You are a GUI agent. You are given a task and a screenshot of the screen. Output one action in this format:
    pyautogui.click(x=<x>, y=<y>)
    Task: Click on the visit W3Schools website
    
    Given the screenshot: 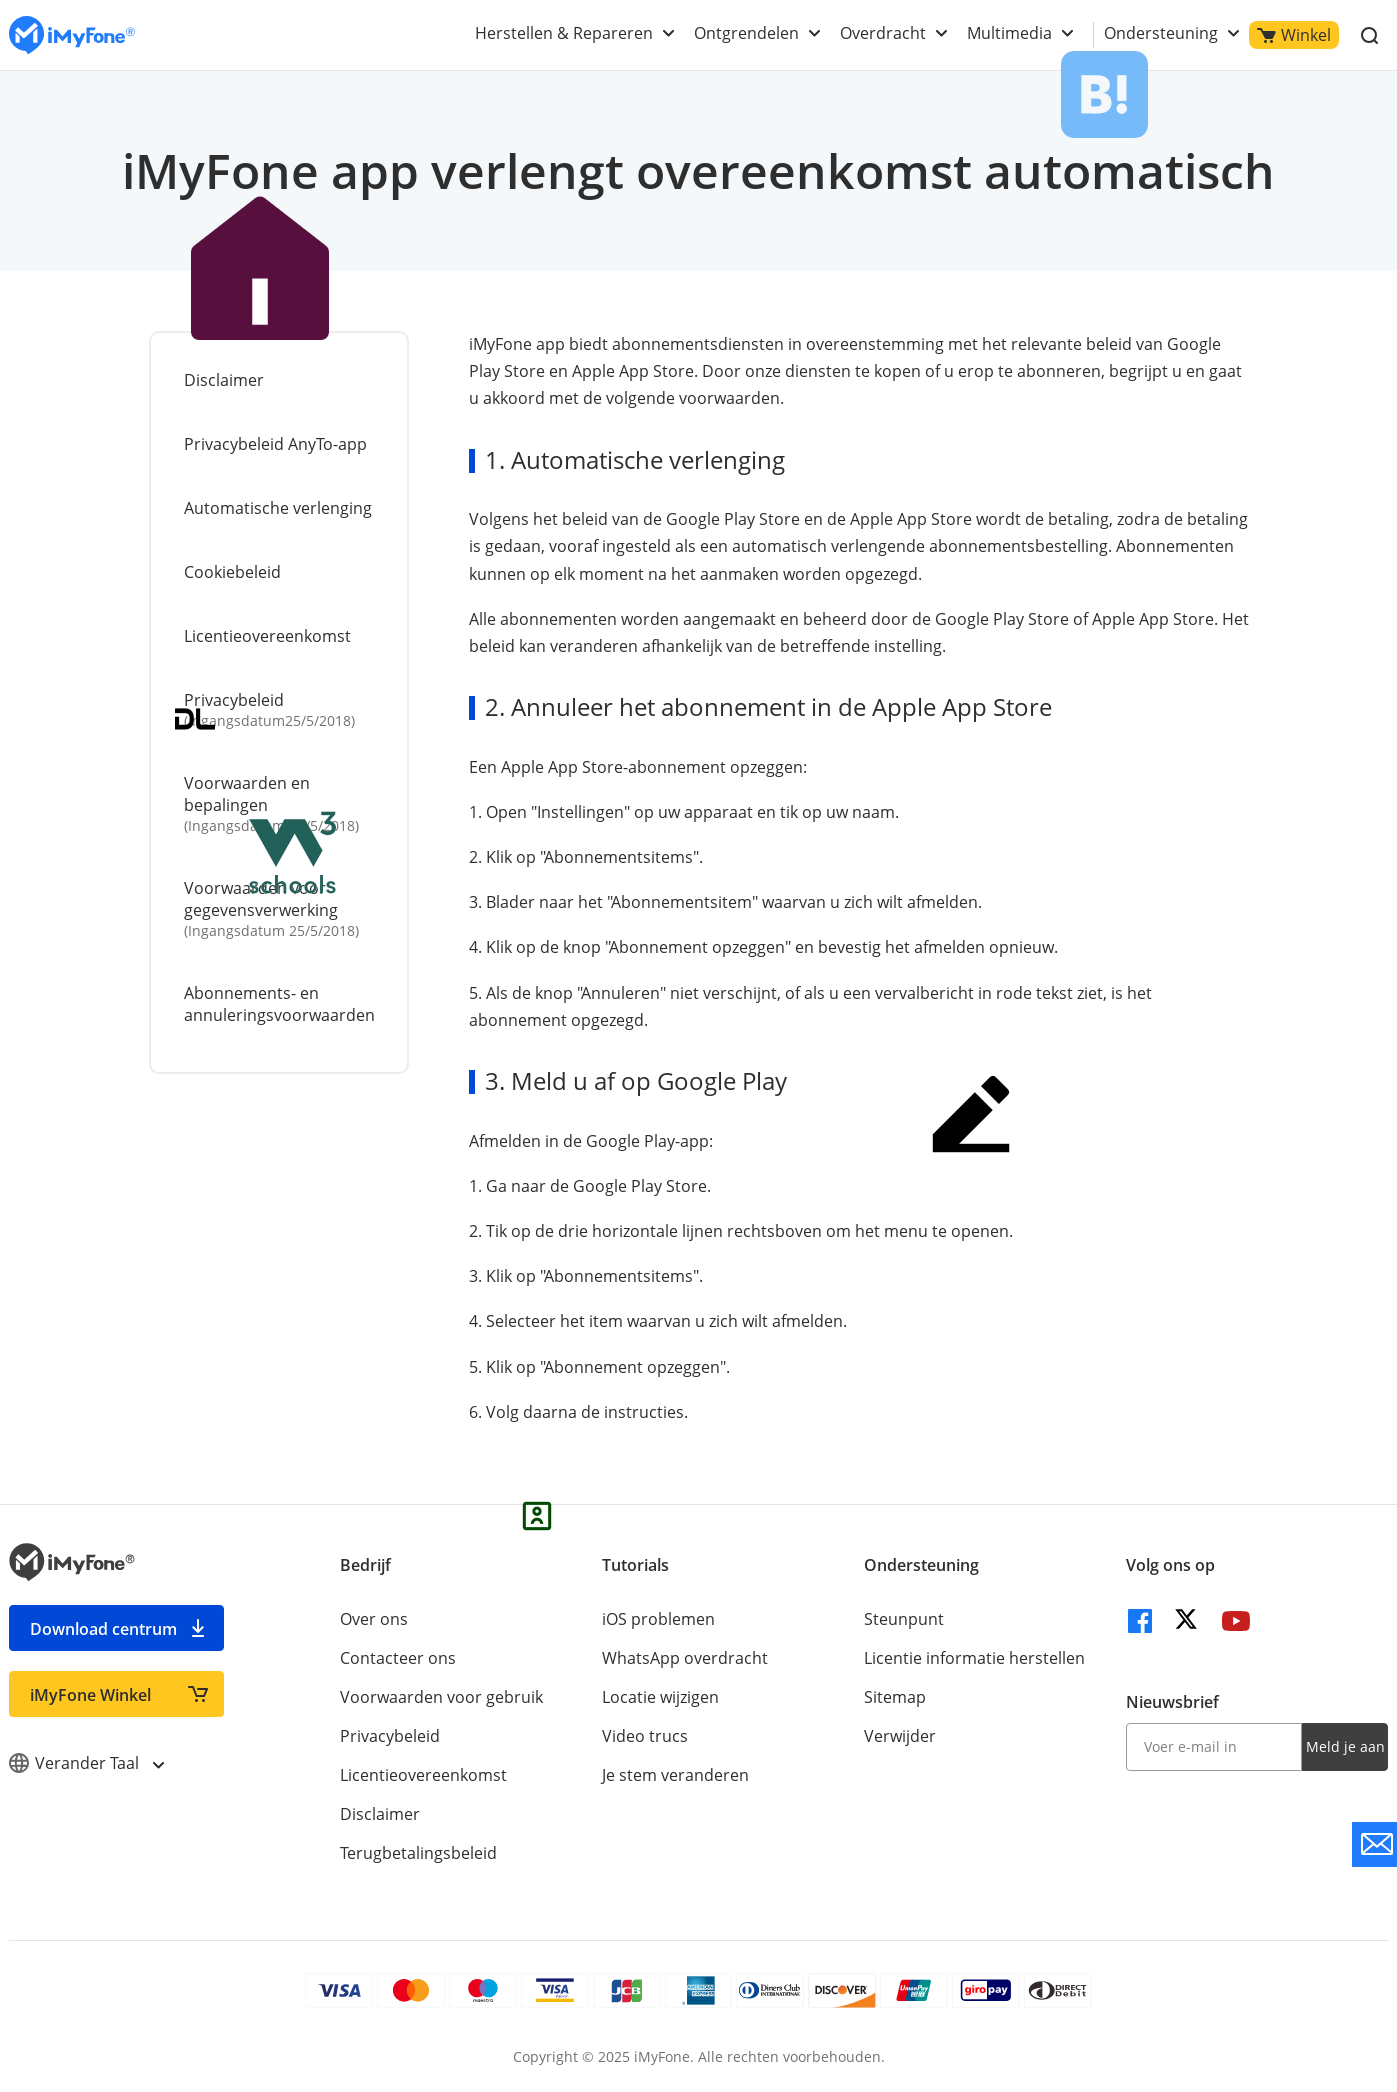 What is the action you would take?
    pyautogui.click(x=292, y=852)
    